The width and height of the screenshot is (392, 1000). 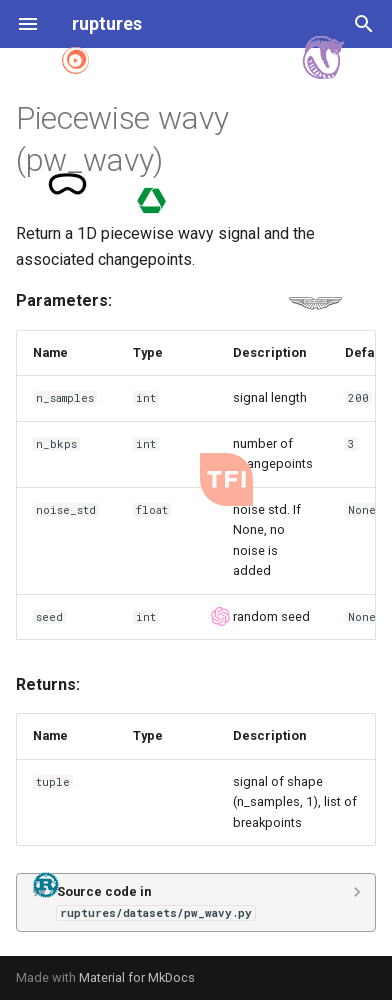 What do you see at coordinates (315, 303) in the screenshot?
I see `Aston Martin brand logo` at bounding box center [315, 303].